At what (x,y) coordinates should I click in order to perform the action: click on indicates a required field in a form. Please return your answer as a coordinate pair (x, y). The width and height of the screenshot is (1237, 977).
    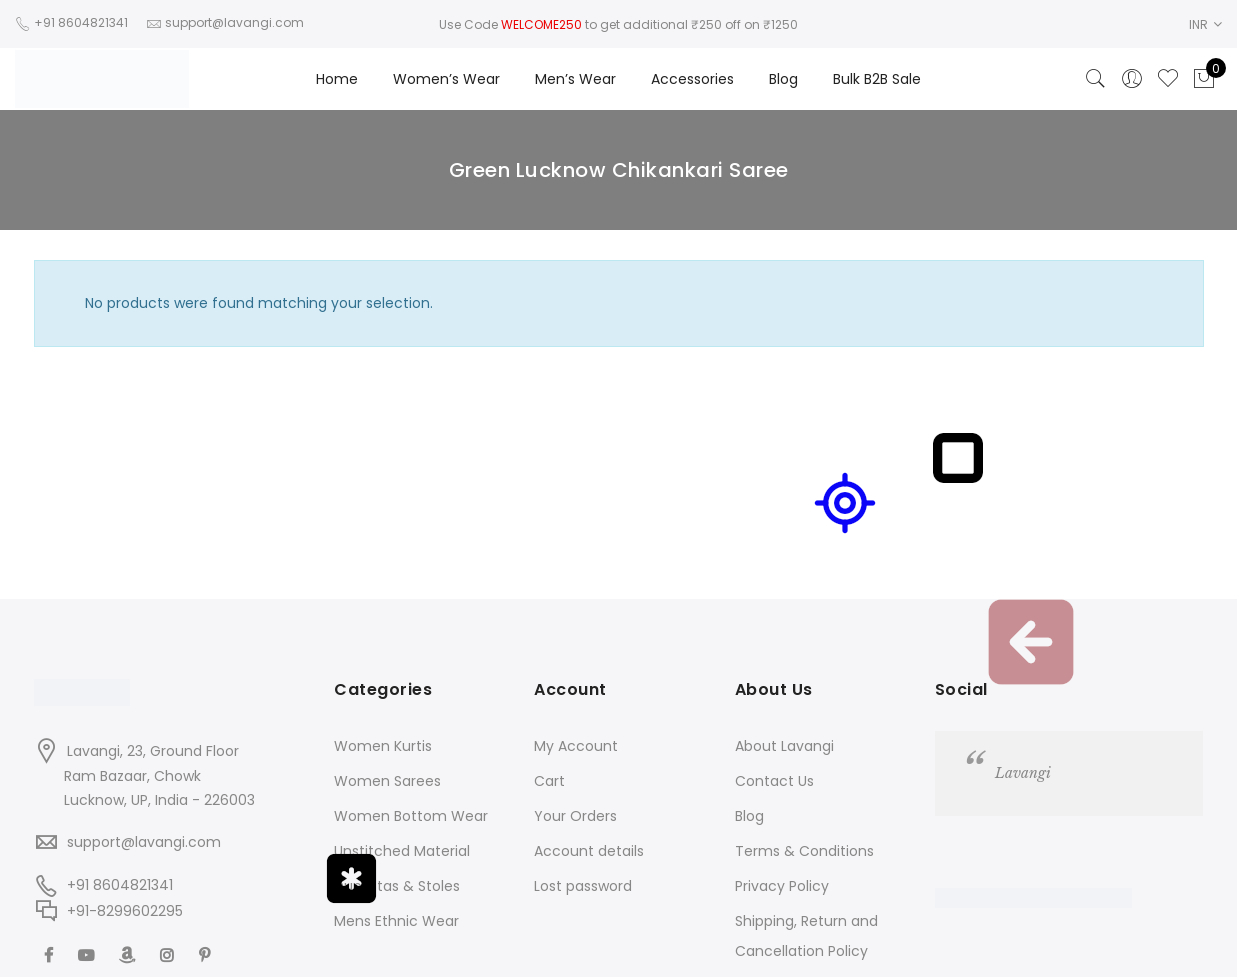
    Looking at the image, I should click on (351, 878).